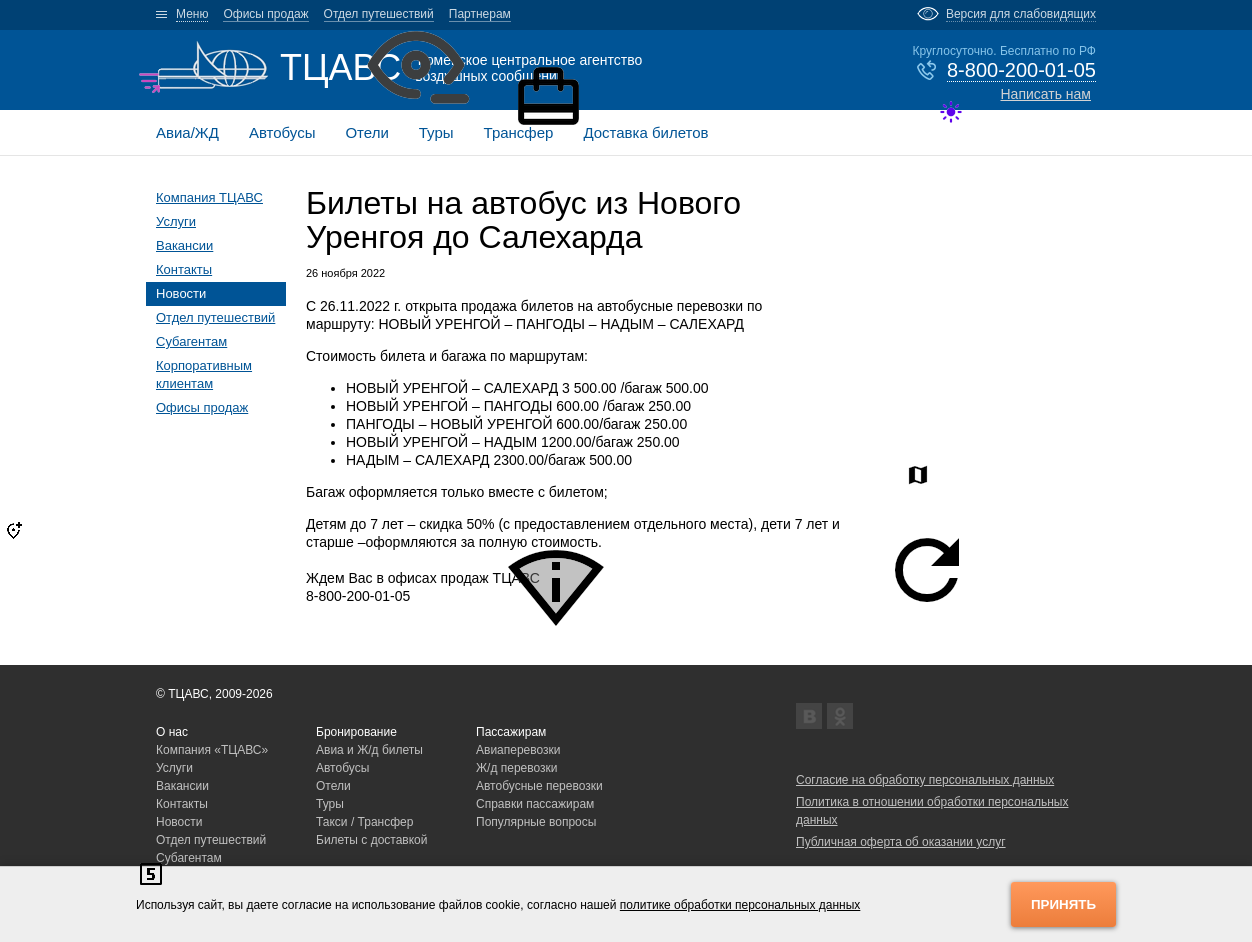 This screenshot has width=1252, height=942. I want to click on share current filter settings, so click(149, 81).